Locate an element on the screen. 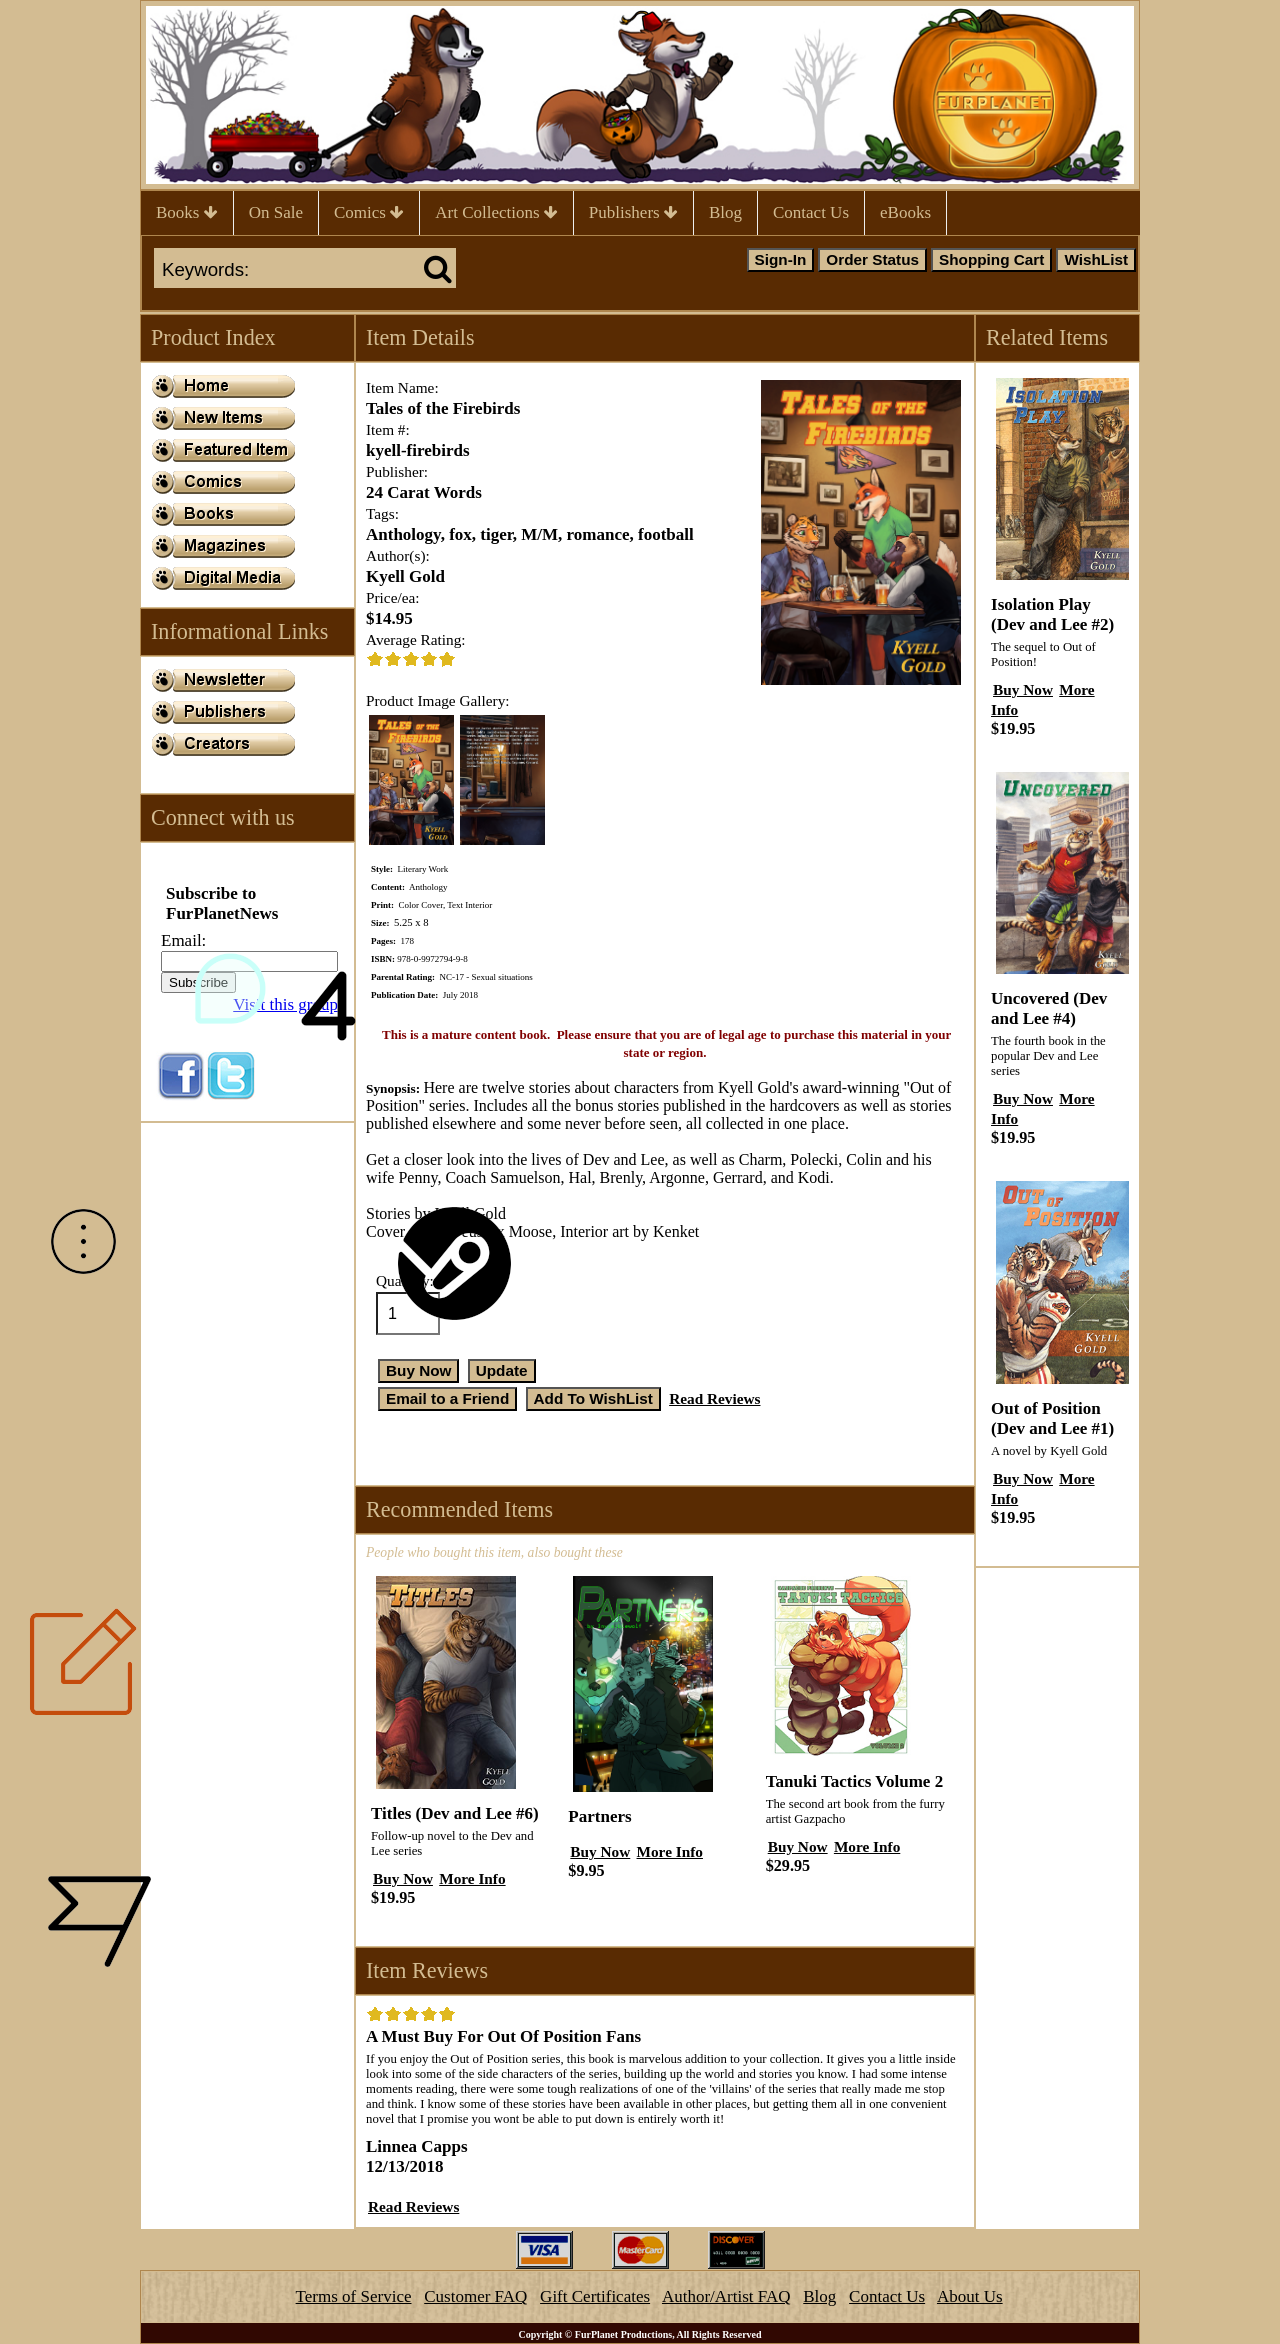 The width and height of the screenshot is (1280, 2344). access more options or actions is located at coordinates (83, 1241).